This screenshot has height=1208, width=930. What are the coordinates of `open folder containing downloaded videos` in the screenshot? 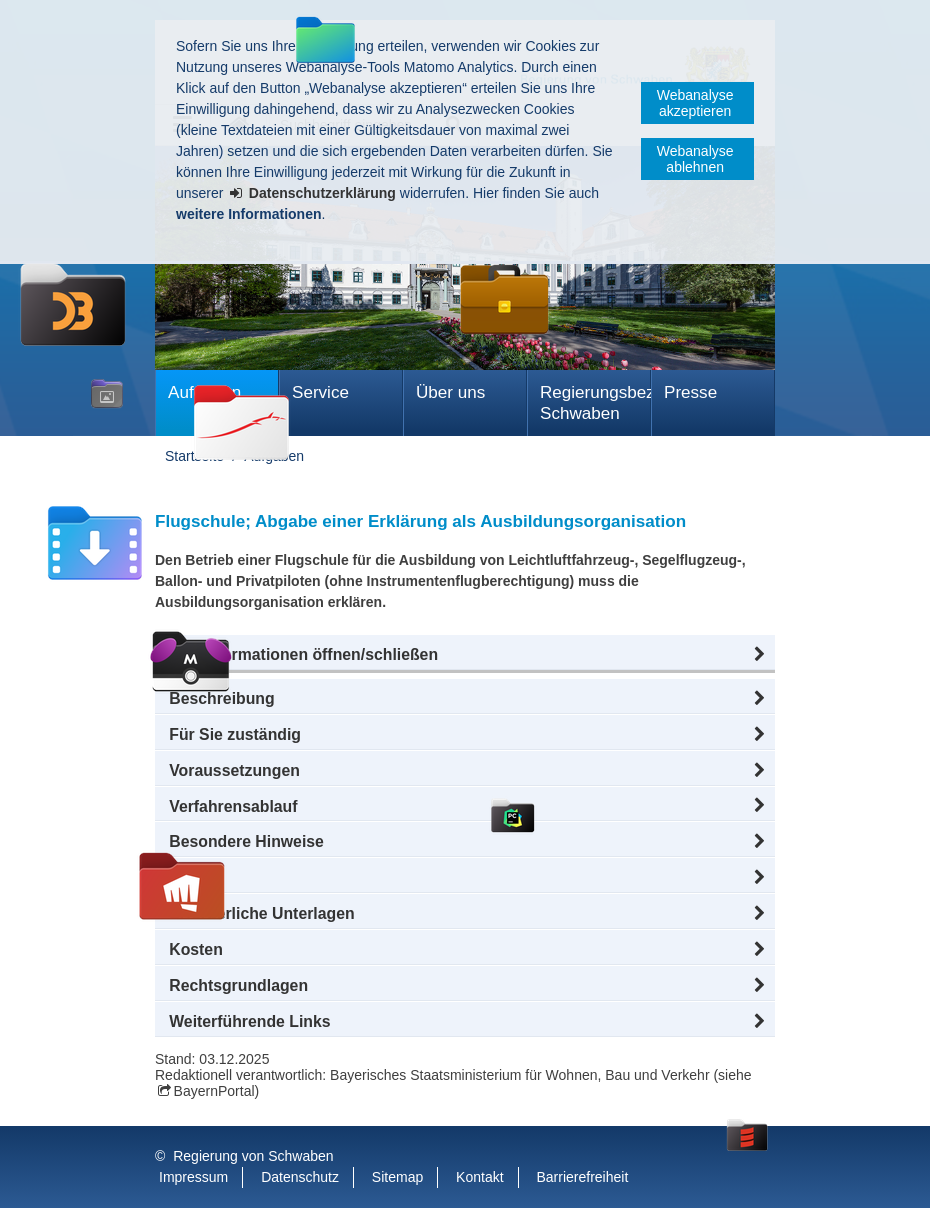 It's located at (94, 545).